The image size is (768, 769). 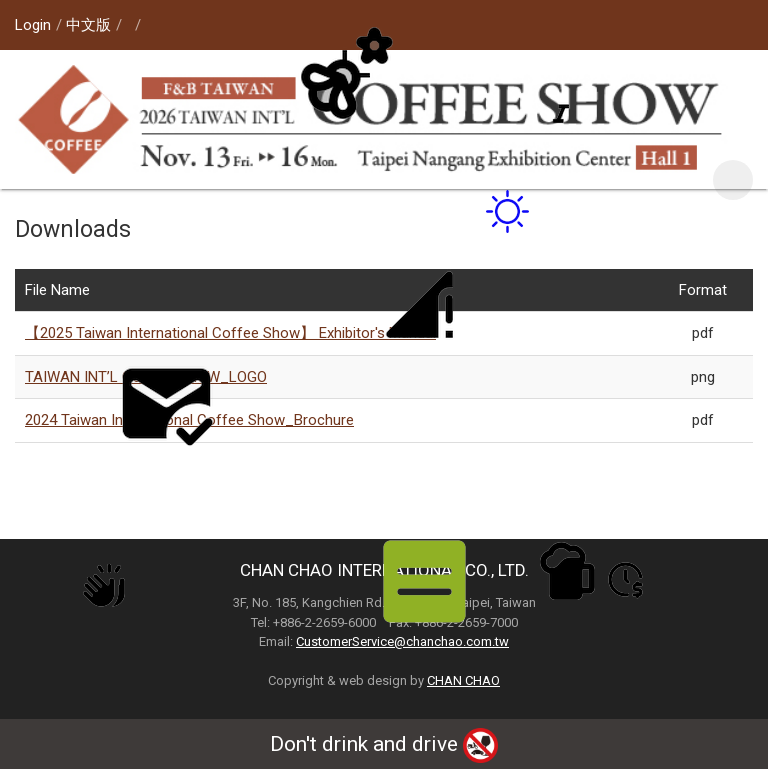 What do you see at coordinates (166, 403) in the screenshot?
I see `mark email as read` at bounding box center [166, 403].